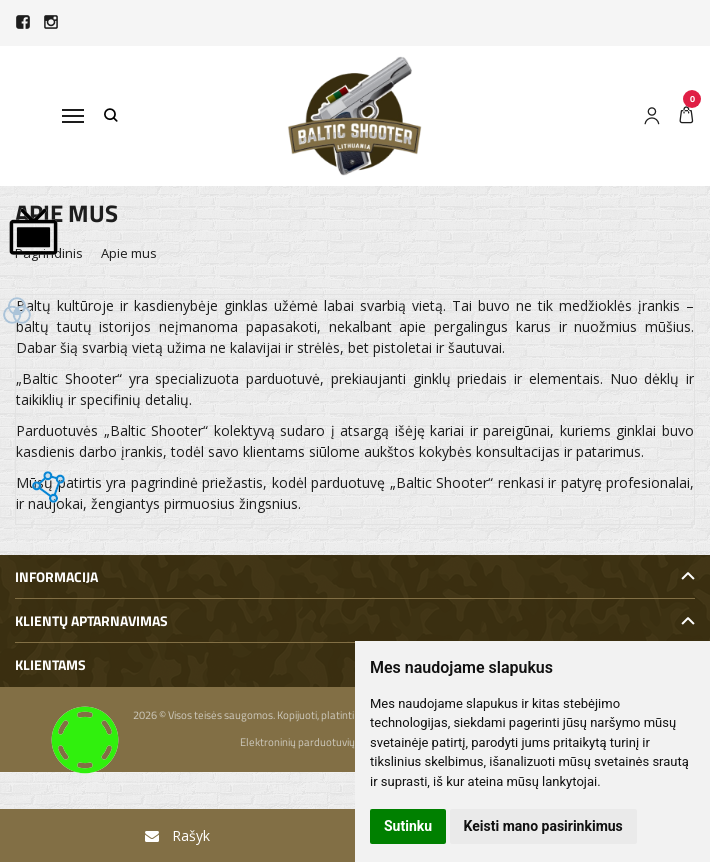 The image size is (710, 862). I want to click on watch TV or video content, so click(33, 234).